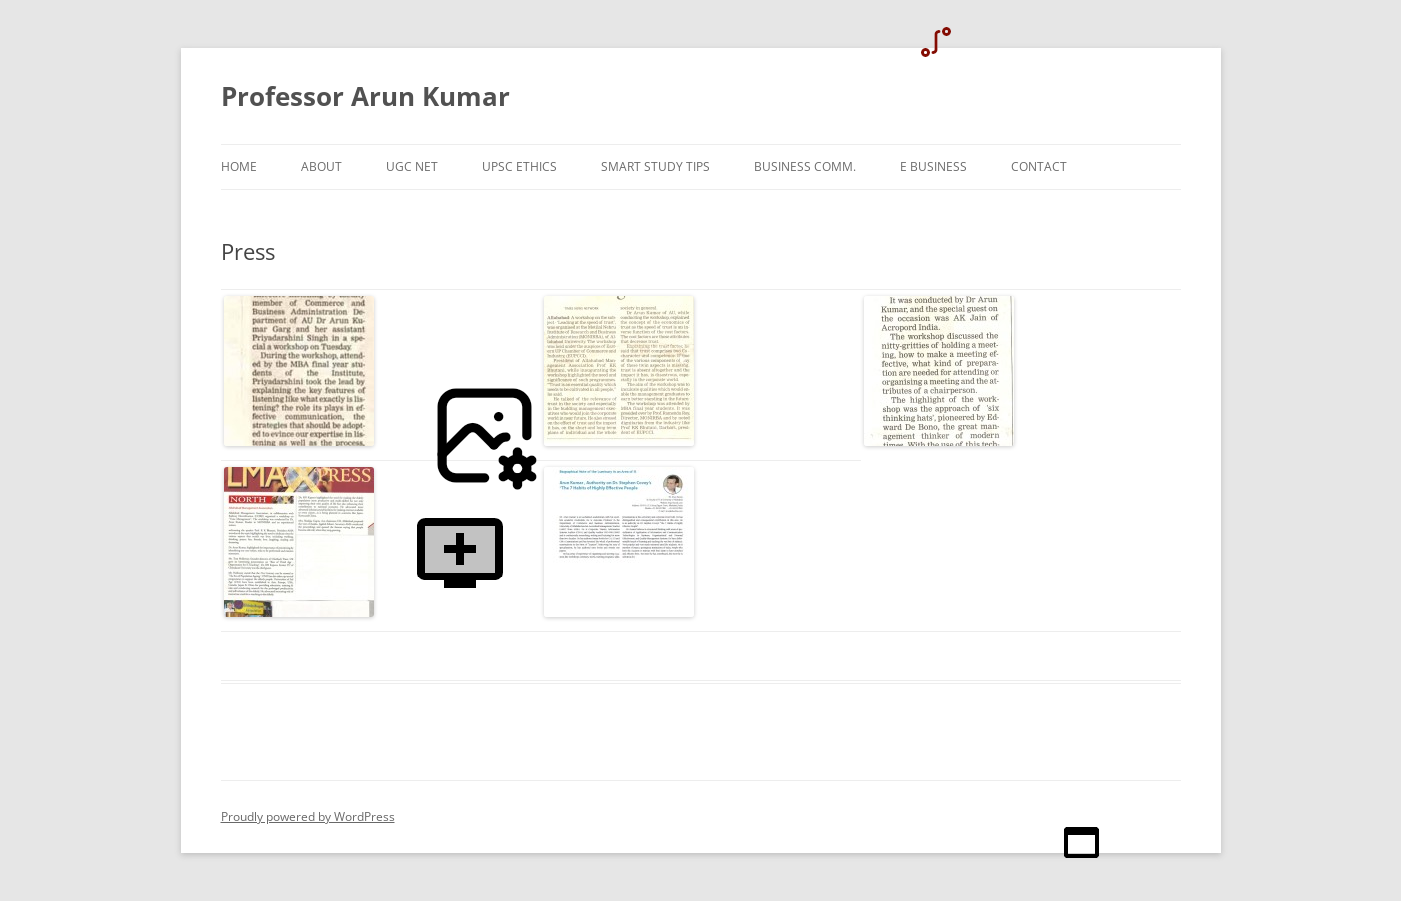 The height and width of the screenshot is (901, 1401). What do you see at coordinates (1081, 842) in the screenshot?
I see `open a web browser or webpage` at bounding box center [1081, 842].